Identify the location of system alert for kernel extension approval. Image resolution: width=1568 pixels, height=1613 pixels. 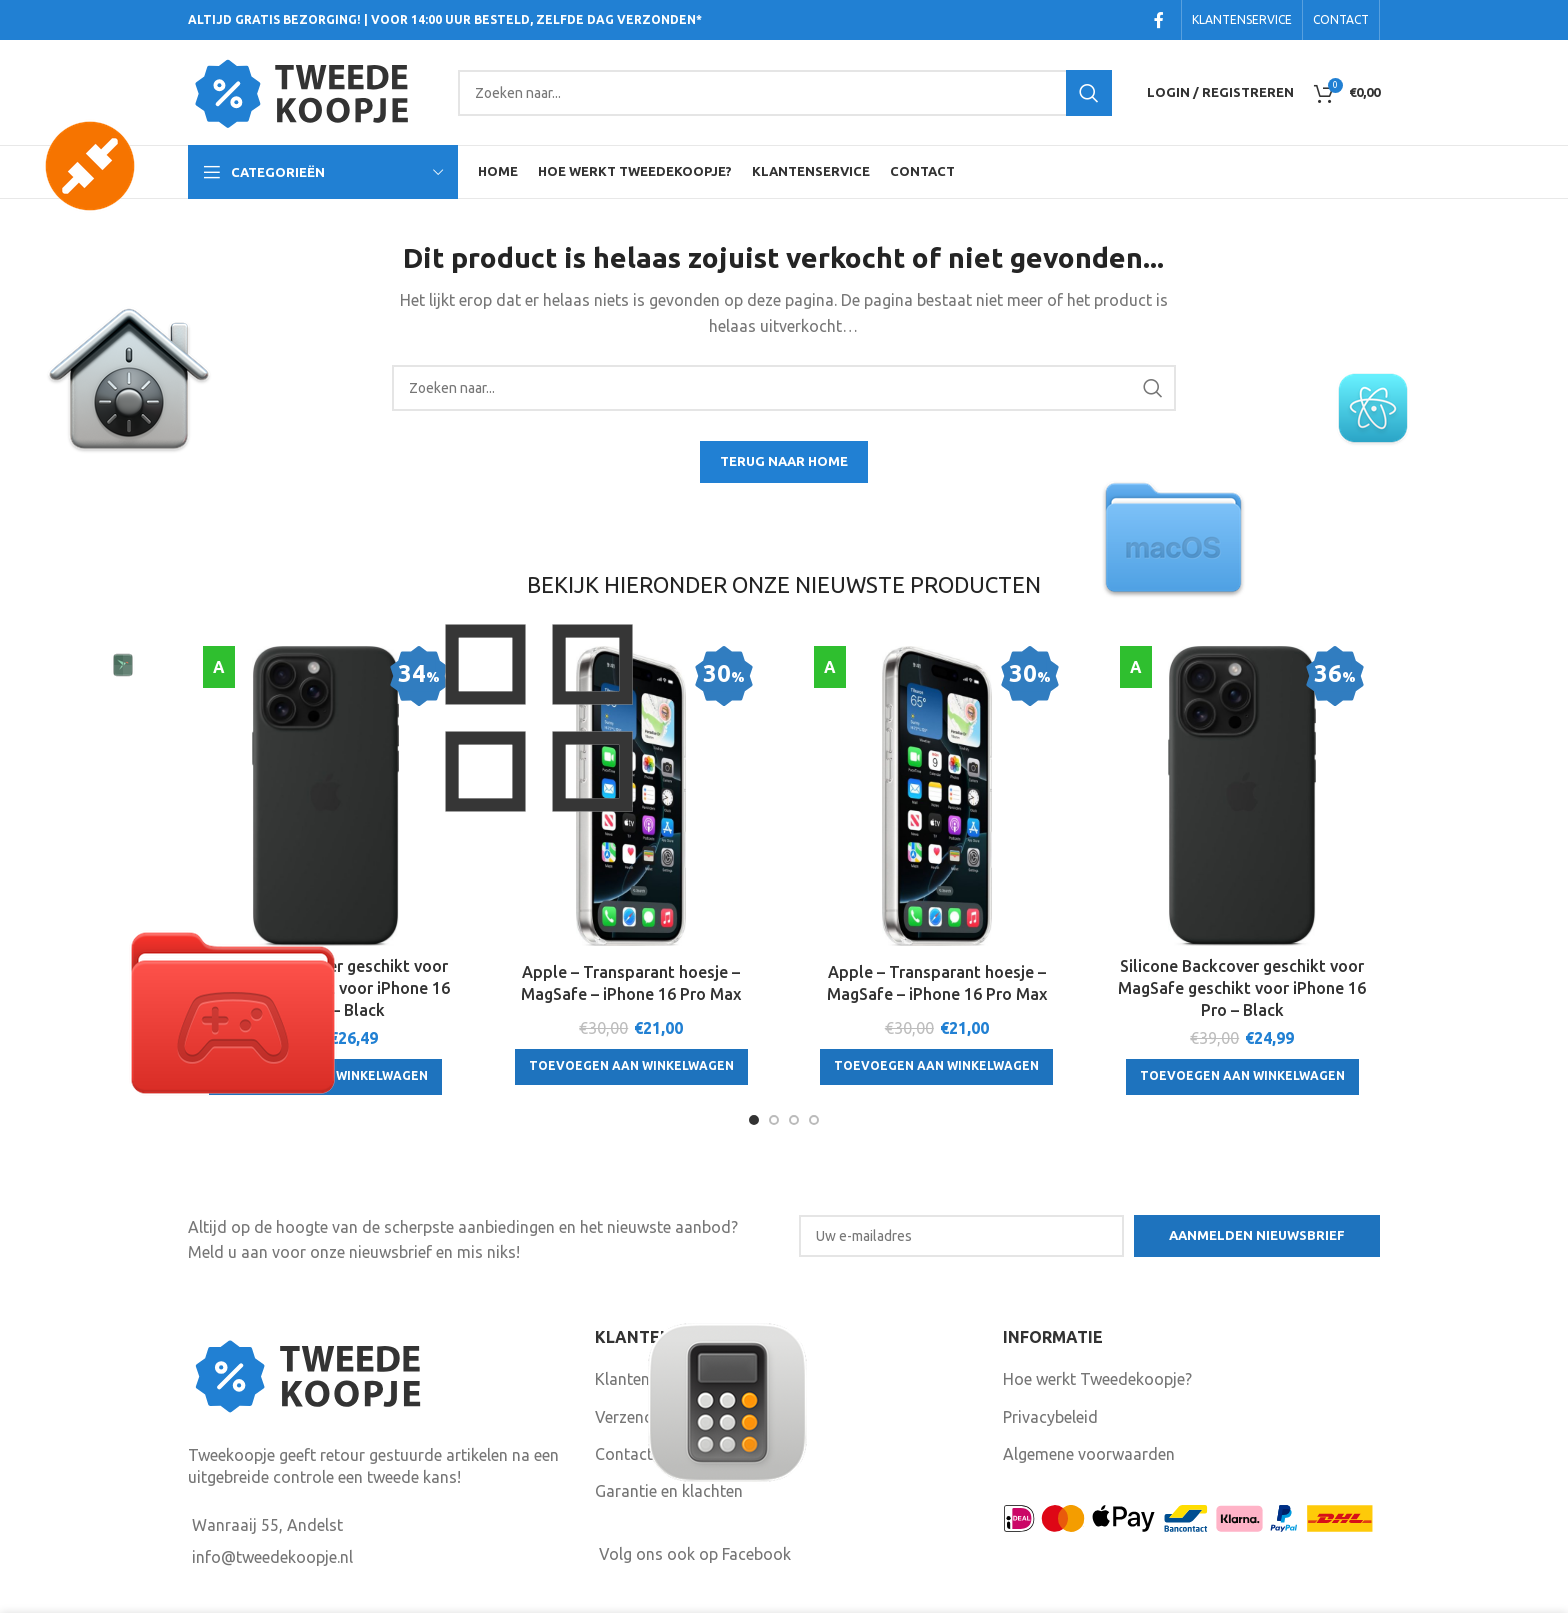
(129, 381).